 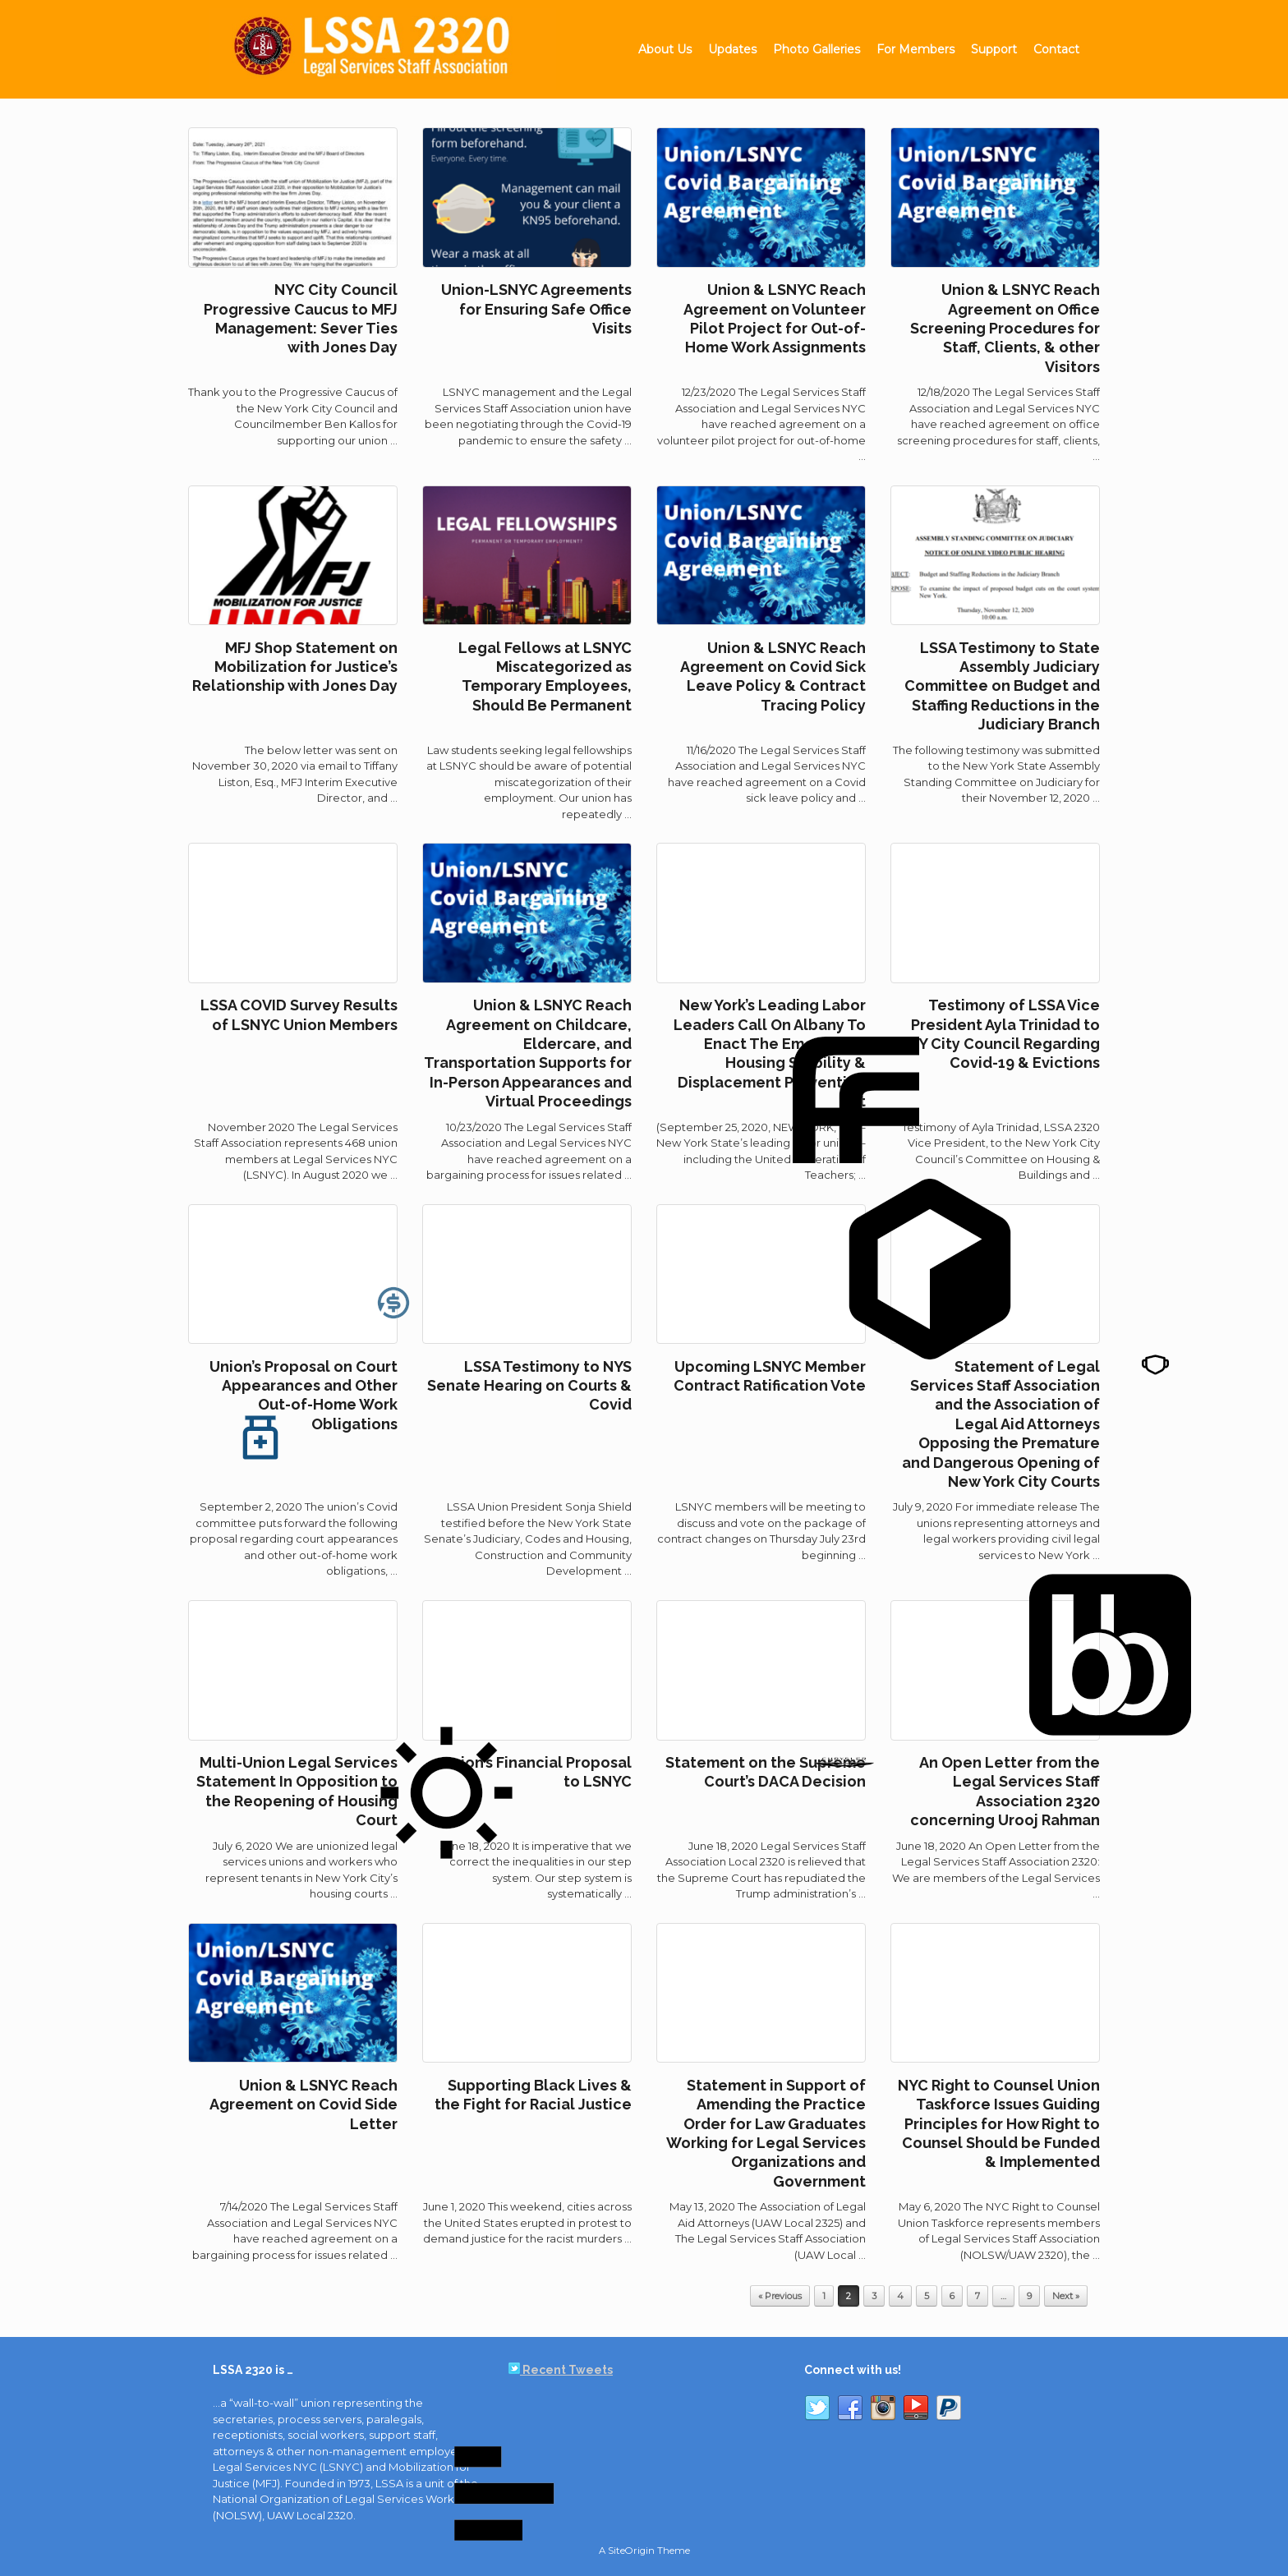 What do you see at coordinates (393, 1303) in the screenshot?
I see `request a refund for a purchase` at bounding box center [393, 1303].